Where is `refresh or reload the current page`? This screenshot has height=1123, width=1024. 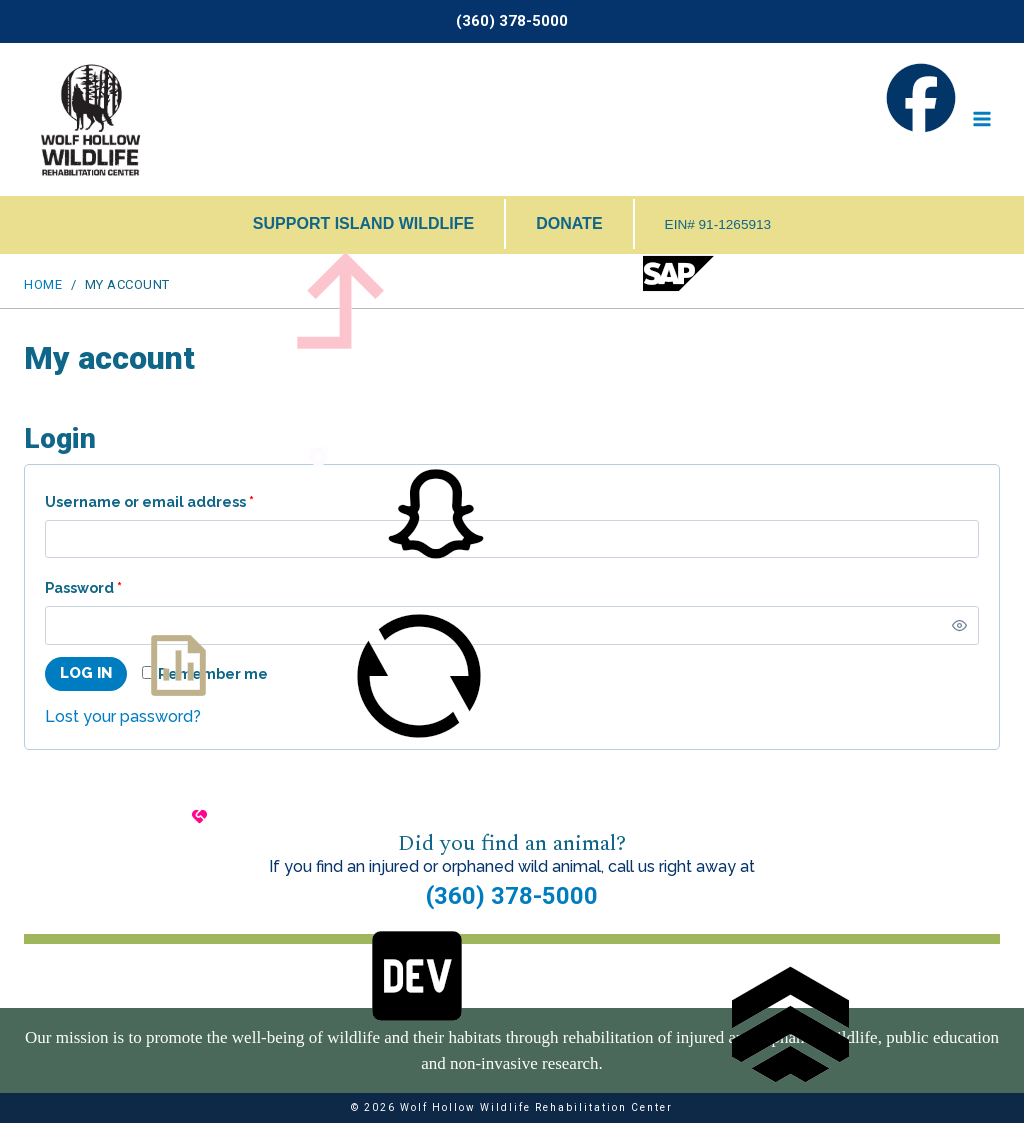
refresh or reload the current page is located at coordinates (419, 676).